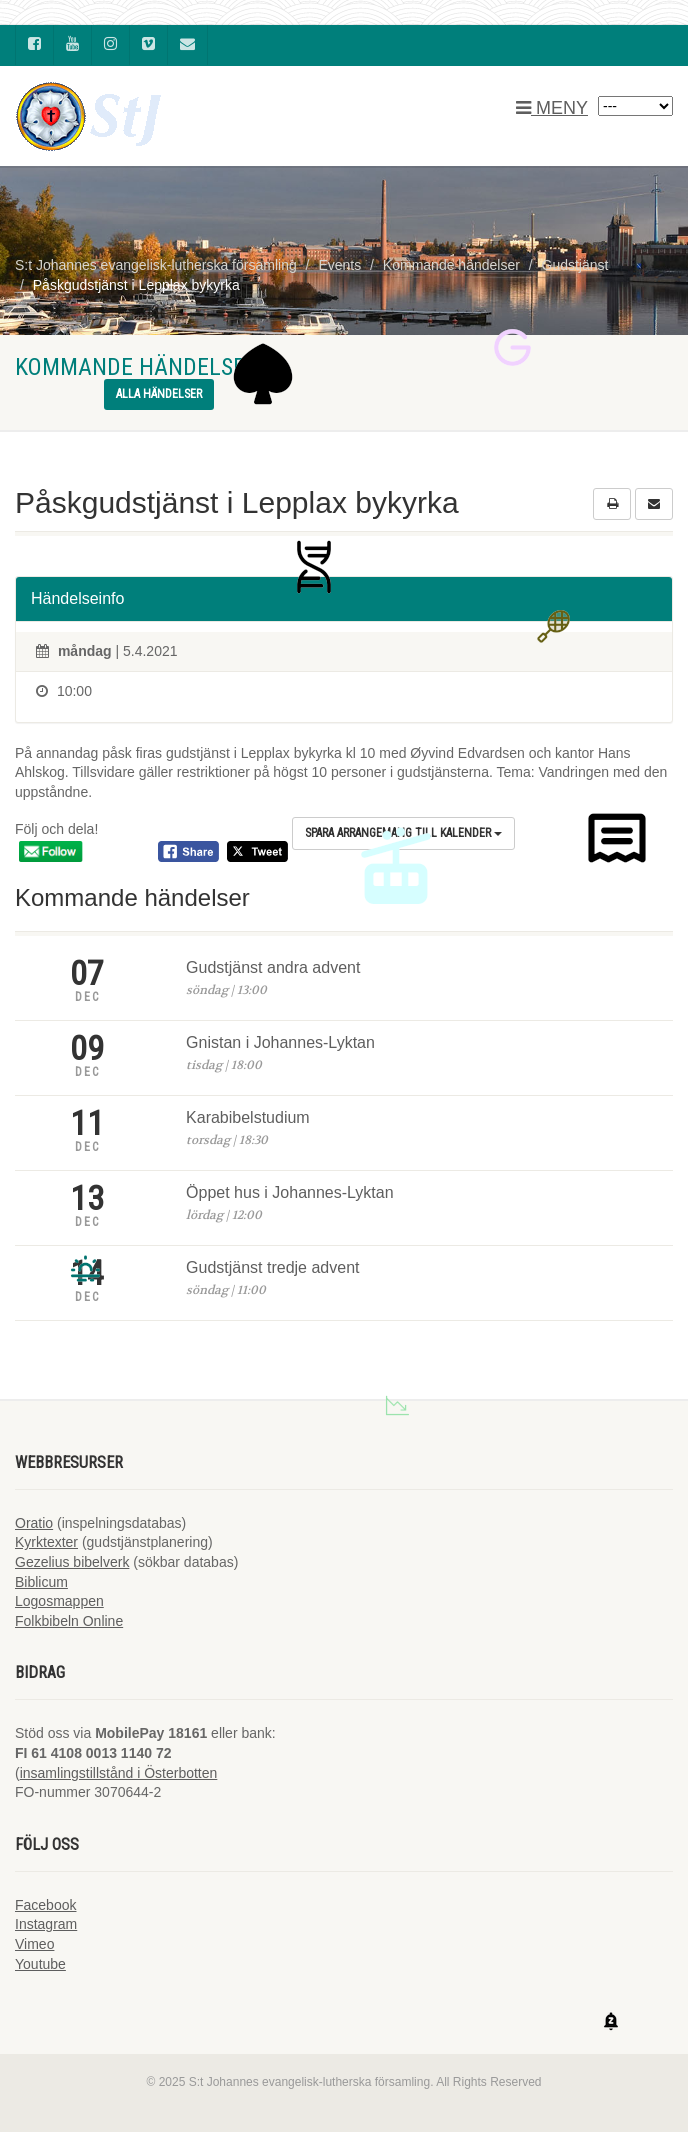  I want to click on view tram or cable car transit options, so click(396, 868).